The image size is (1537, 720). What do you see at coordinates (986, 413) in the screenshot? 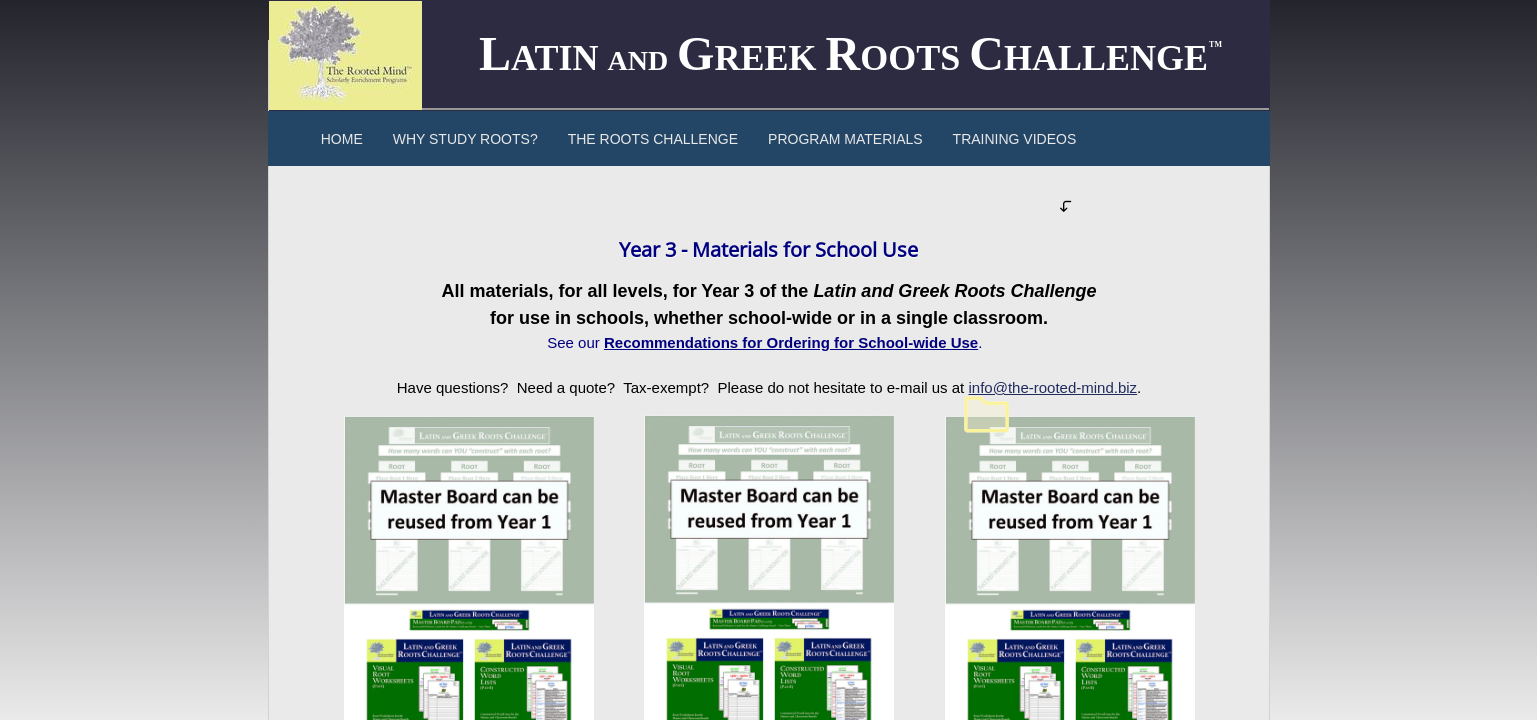
I see `access files and documents` at bounding box center [986, 413].